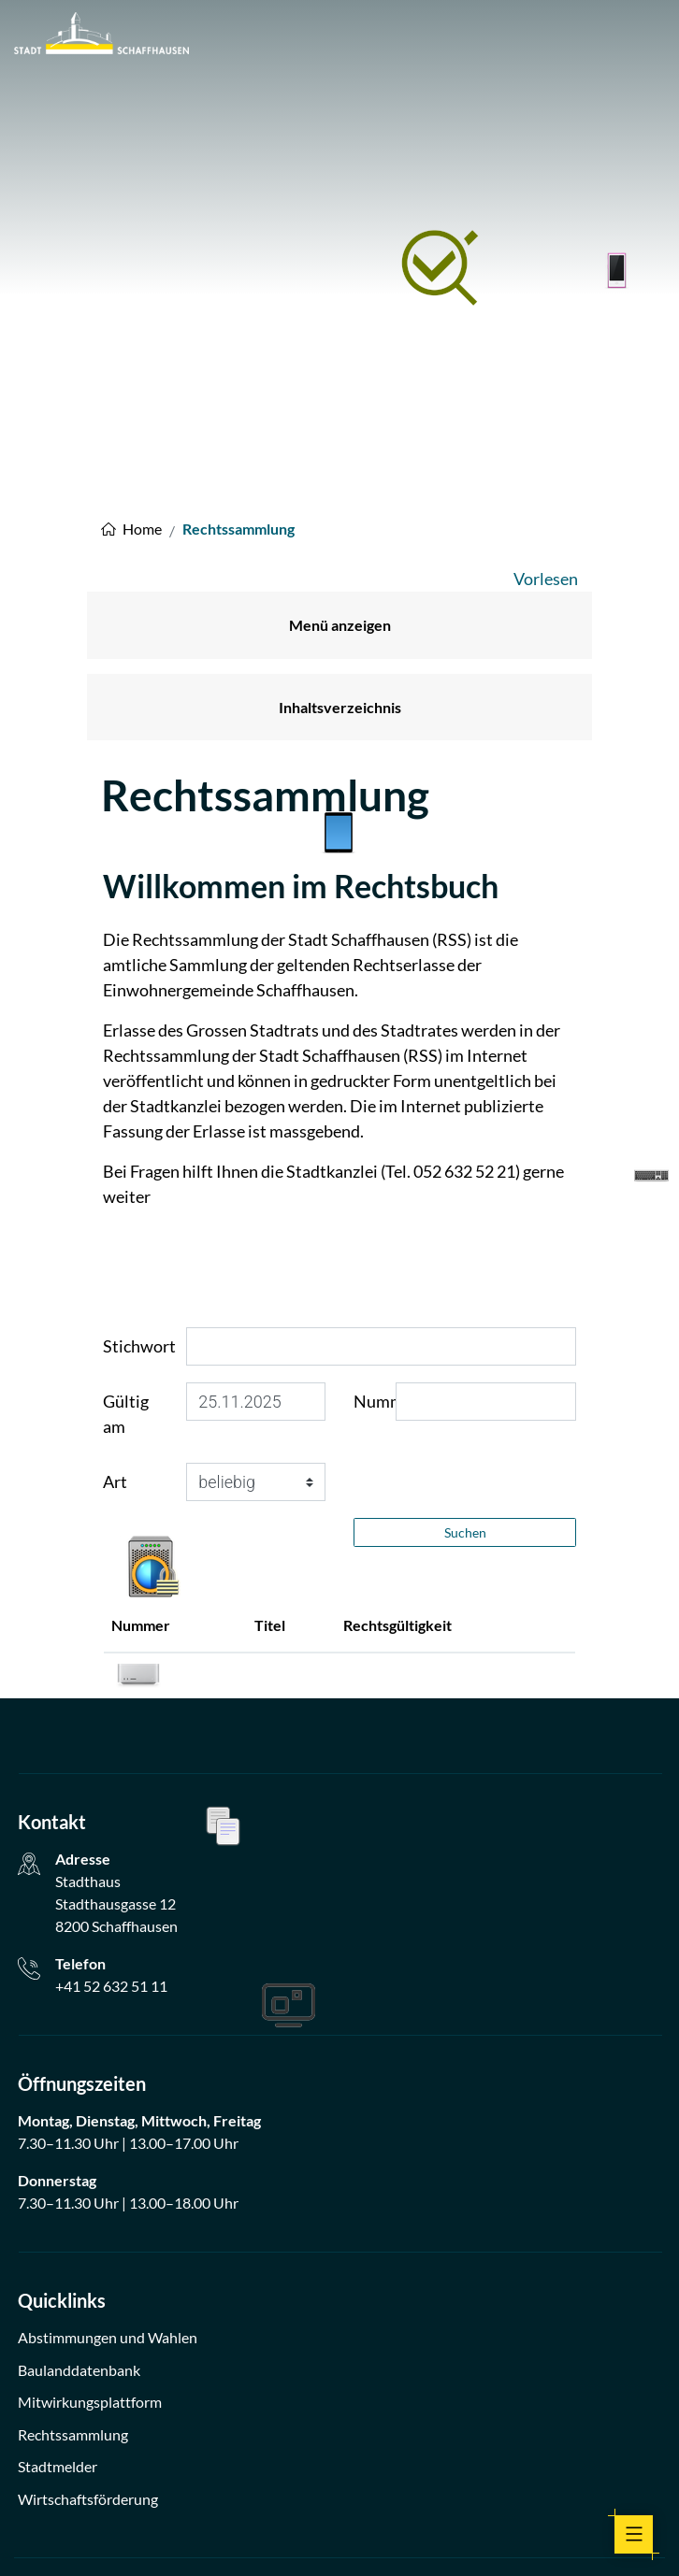 The image size is (679, 2576). What do you see at coordinates (151, 1567) in the screenshot?
I see `locked RAID 1 storage drive` at bounding box center [151, 1567].